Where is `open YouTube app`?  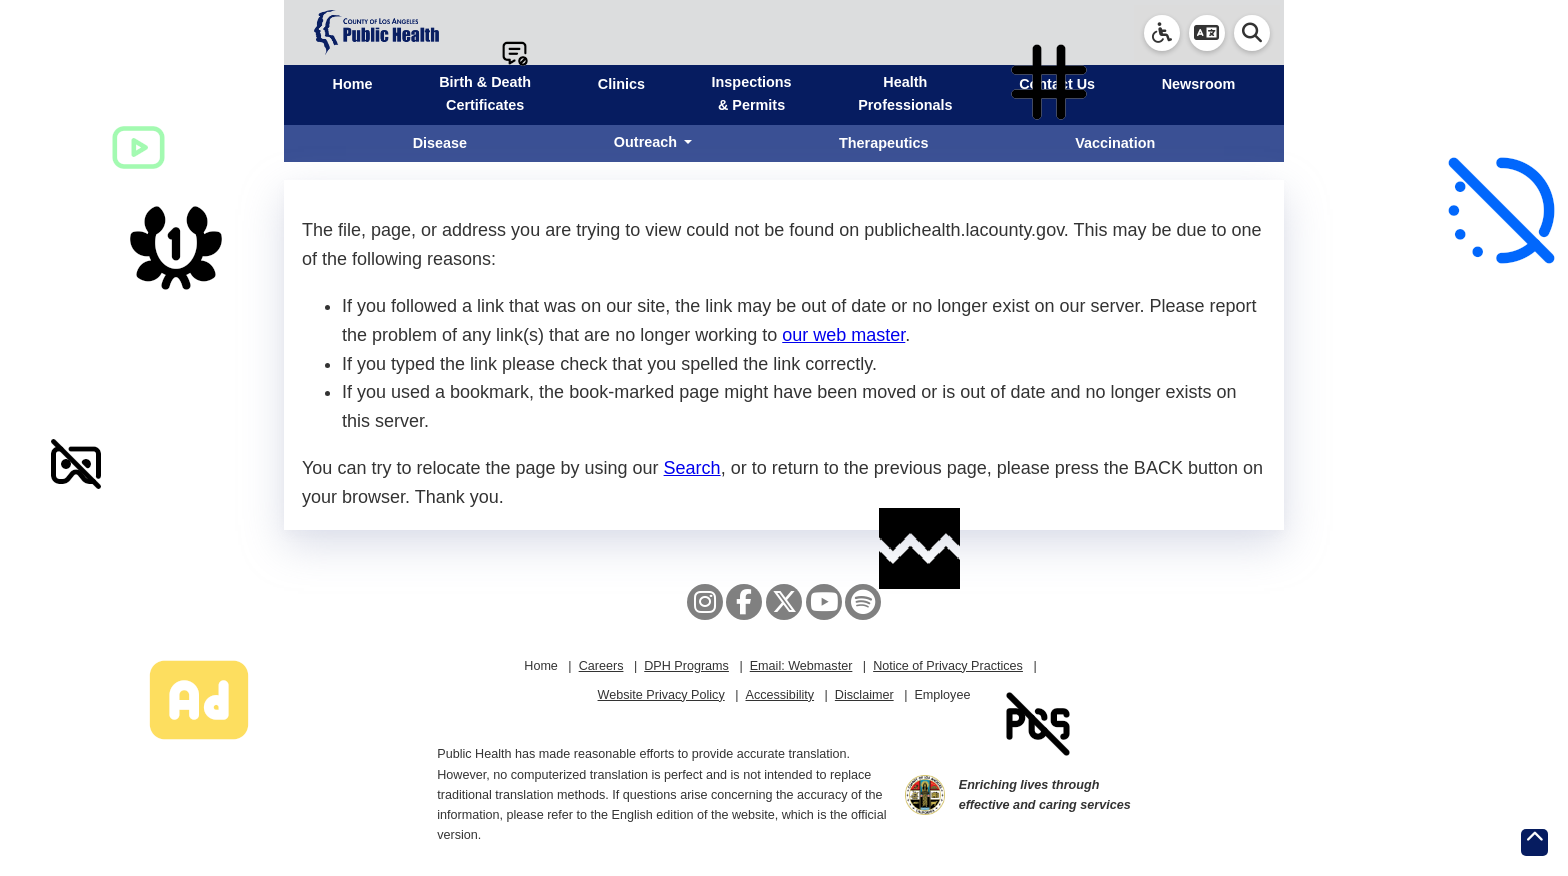 open YouTube app is located at coordinates (138, 147).